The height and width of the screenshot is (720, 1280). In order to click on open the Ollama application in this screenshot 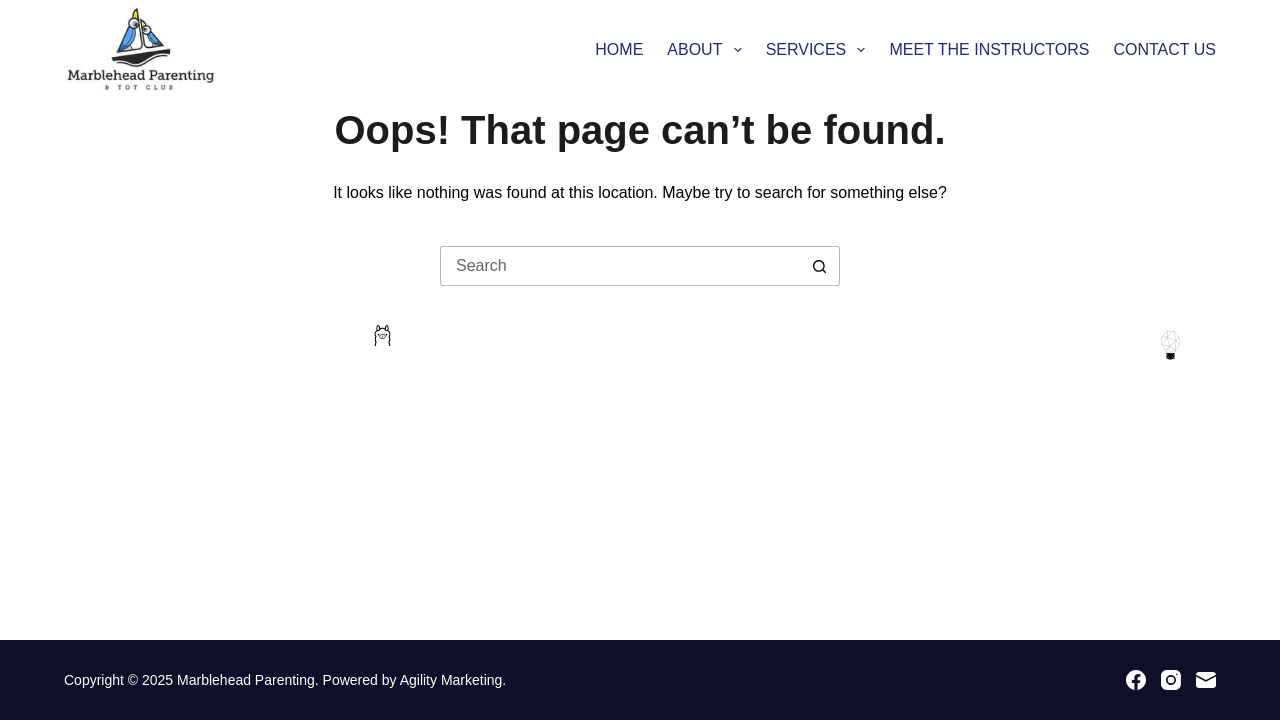, I will do `click(382, 335)`.